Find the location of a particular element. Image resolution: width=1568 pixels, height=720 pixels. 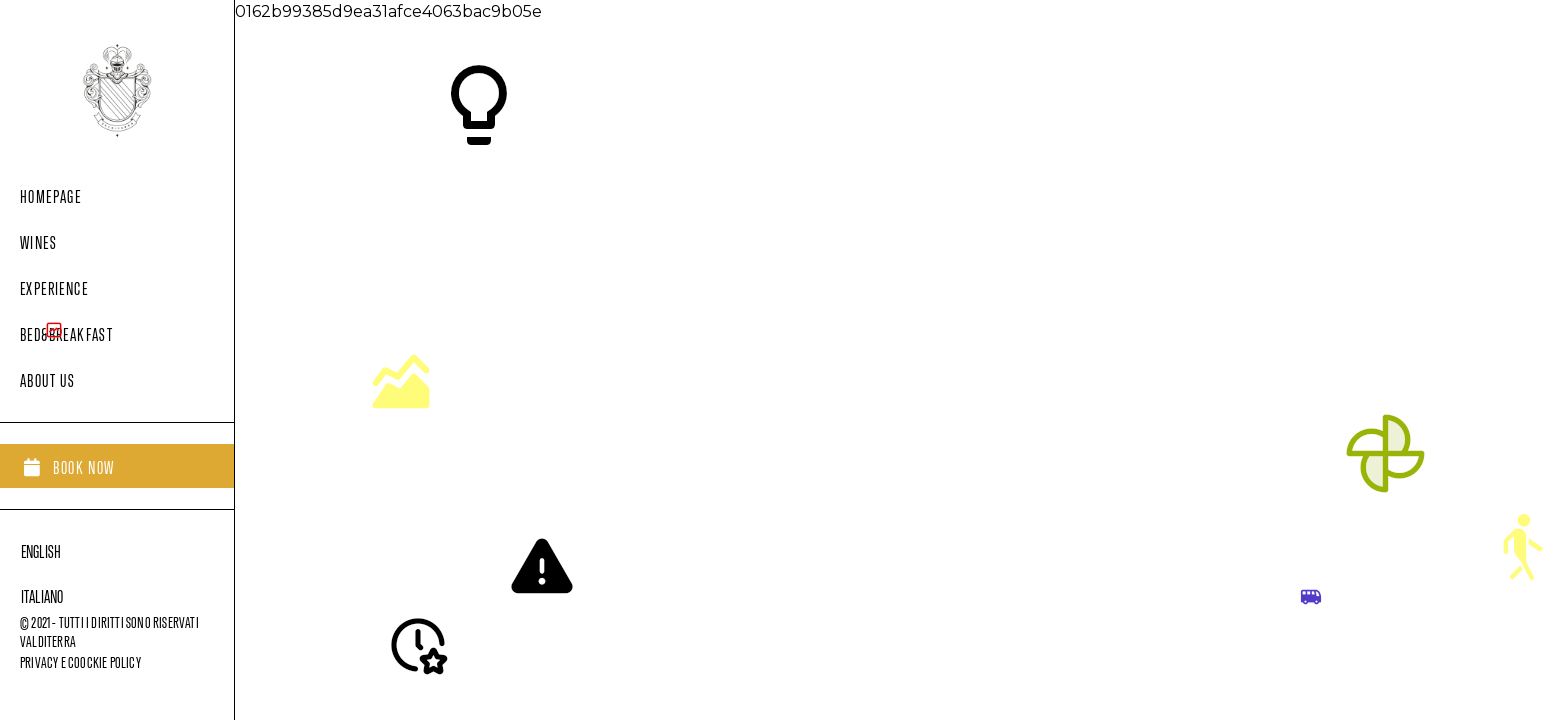

view analytics or statistics is located at coordinates (54, 330).